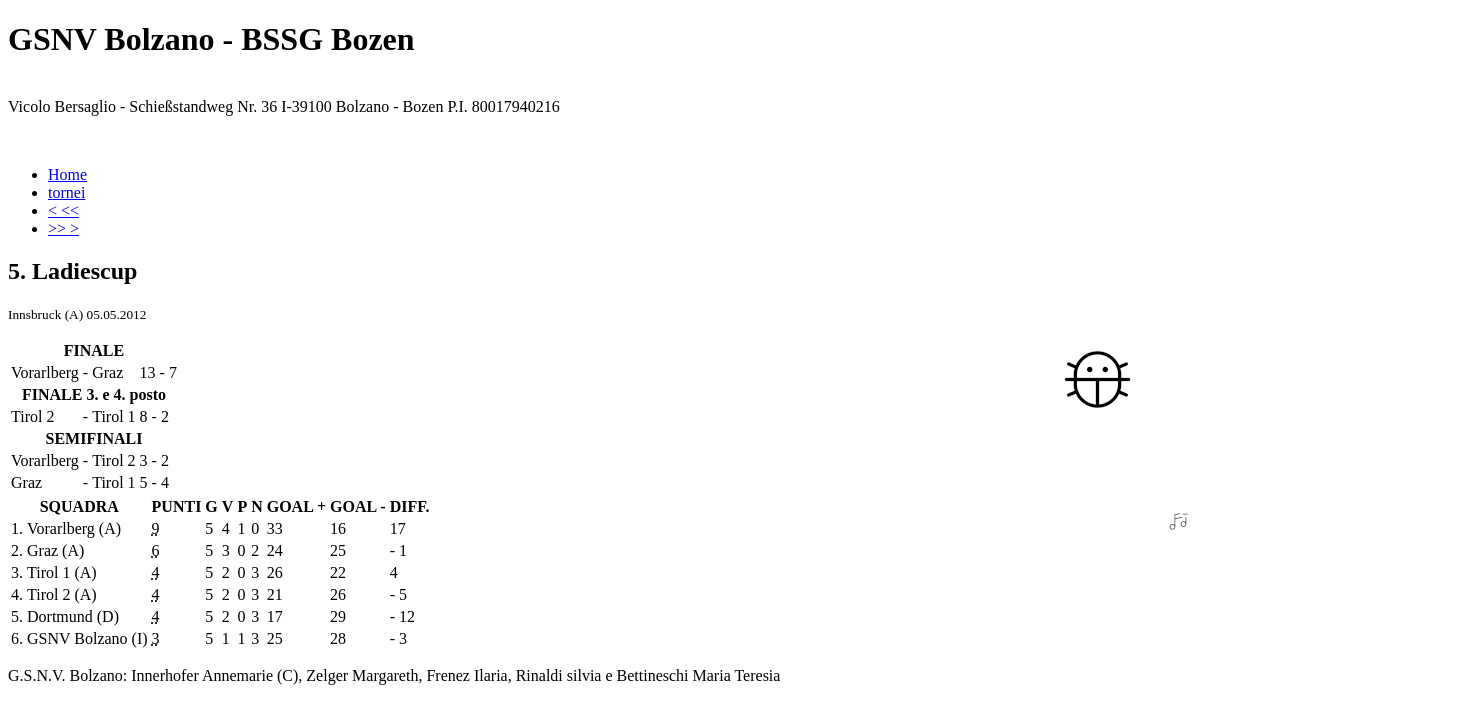  Describe the element at coordinates (1179, 521) in the screenshot. I see `remove a song from your playlist` at that location.